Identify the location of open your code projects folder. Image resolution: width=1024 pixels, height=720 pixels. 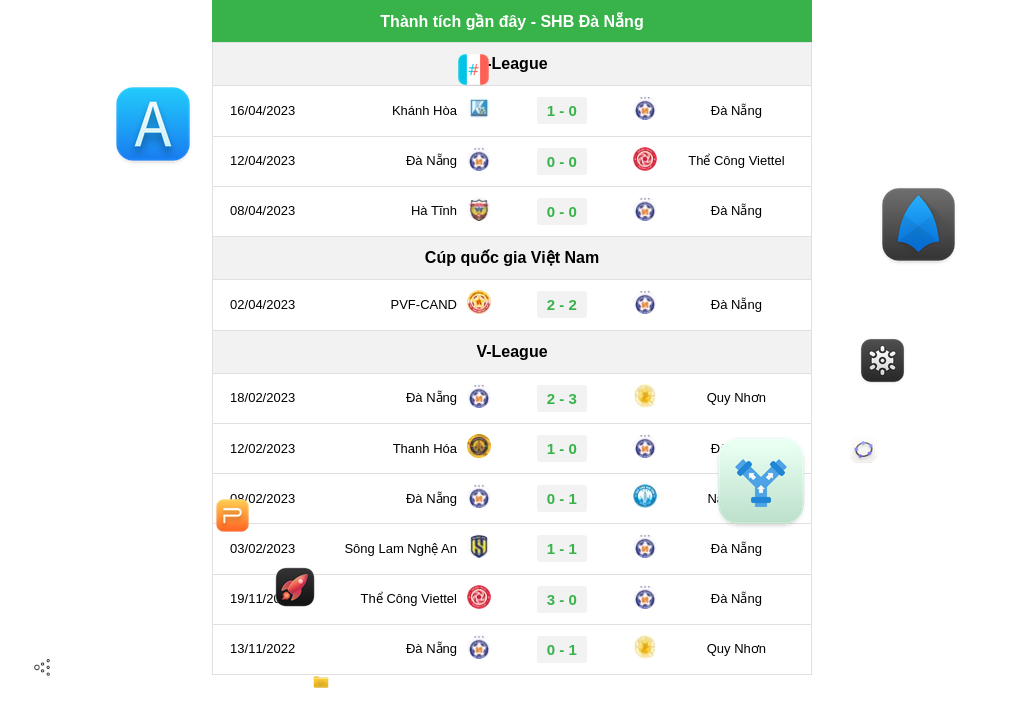
(321, 682).